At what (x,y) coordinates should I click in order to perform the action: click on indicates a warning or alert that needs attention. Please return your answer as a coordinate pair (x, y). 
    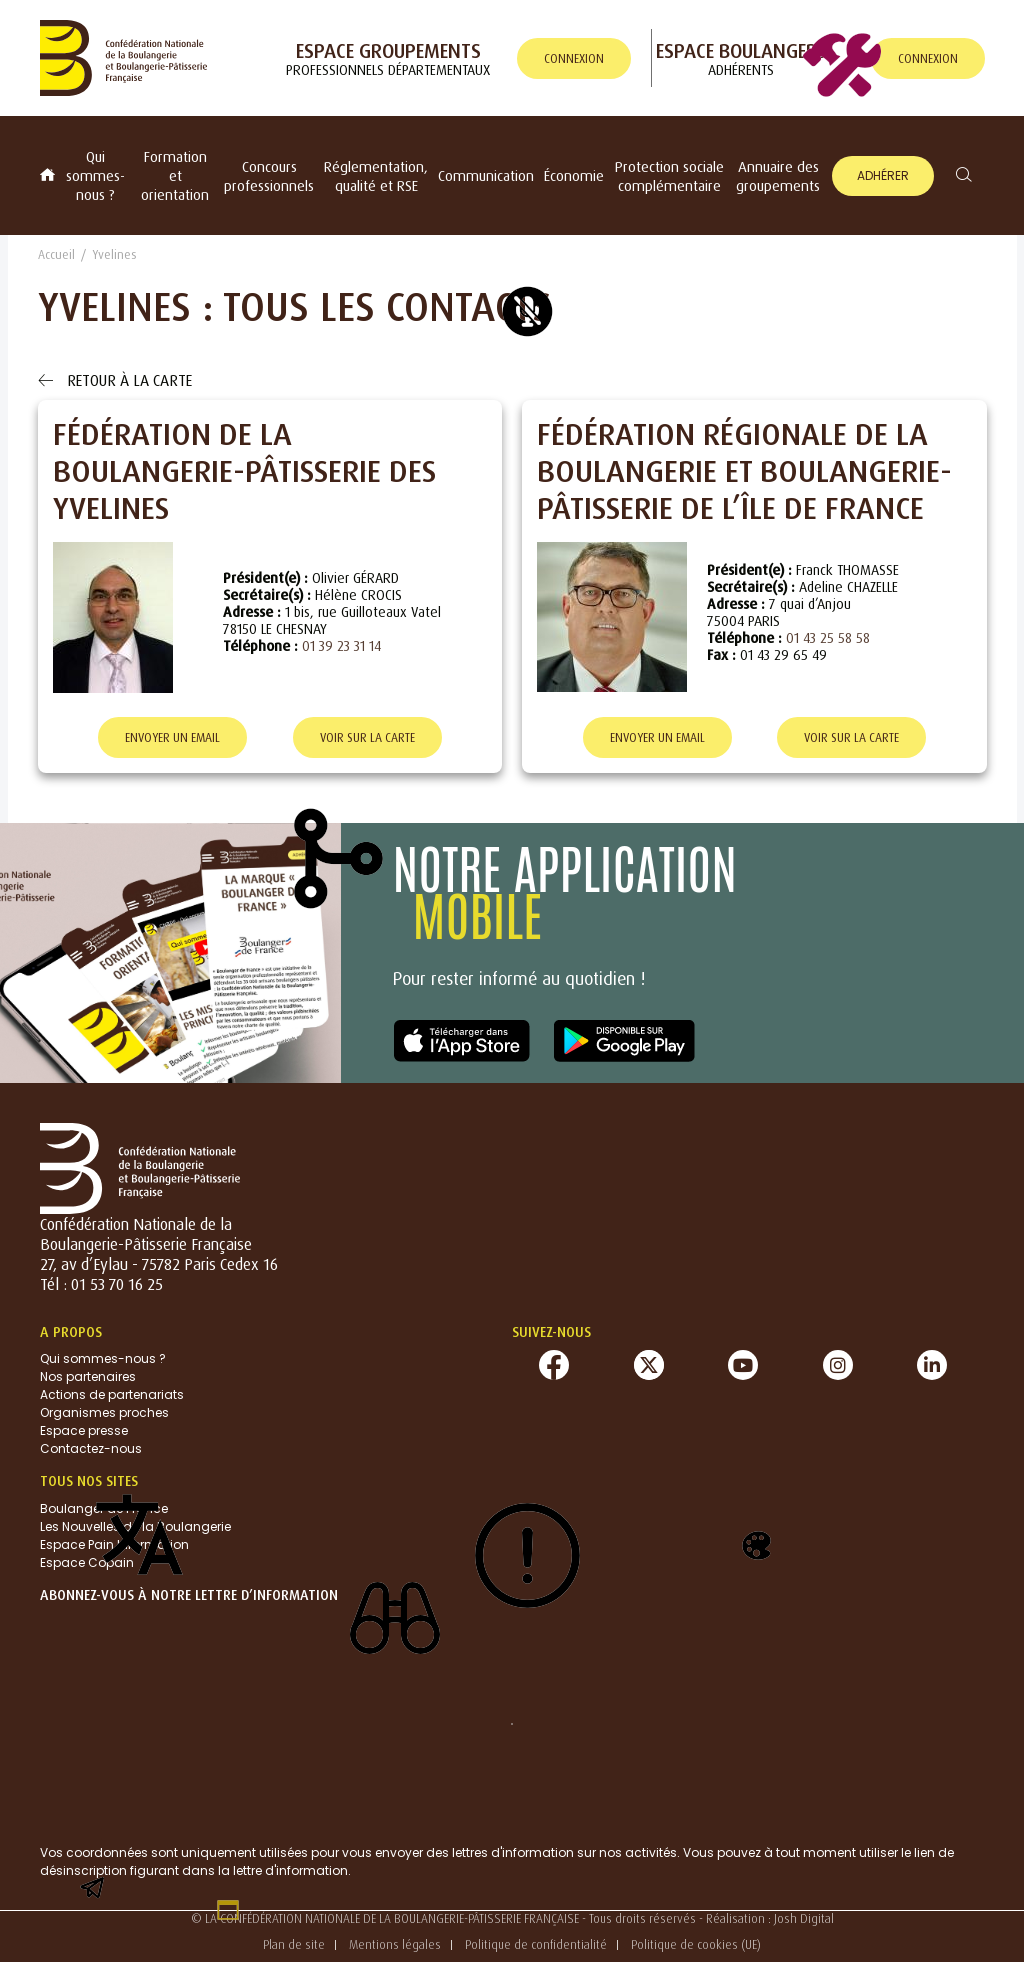
    Looking at the image, I should click on (527, 1555).